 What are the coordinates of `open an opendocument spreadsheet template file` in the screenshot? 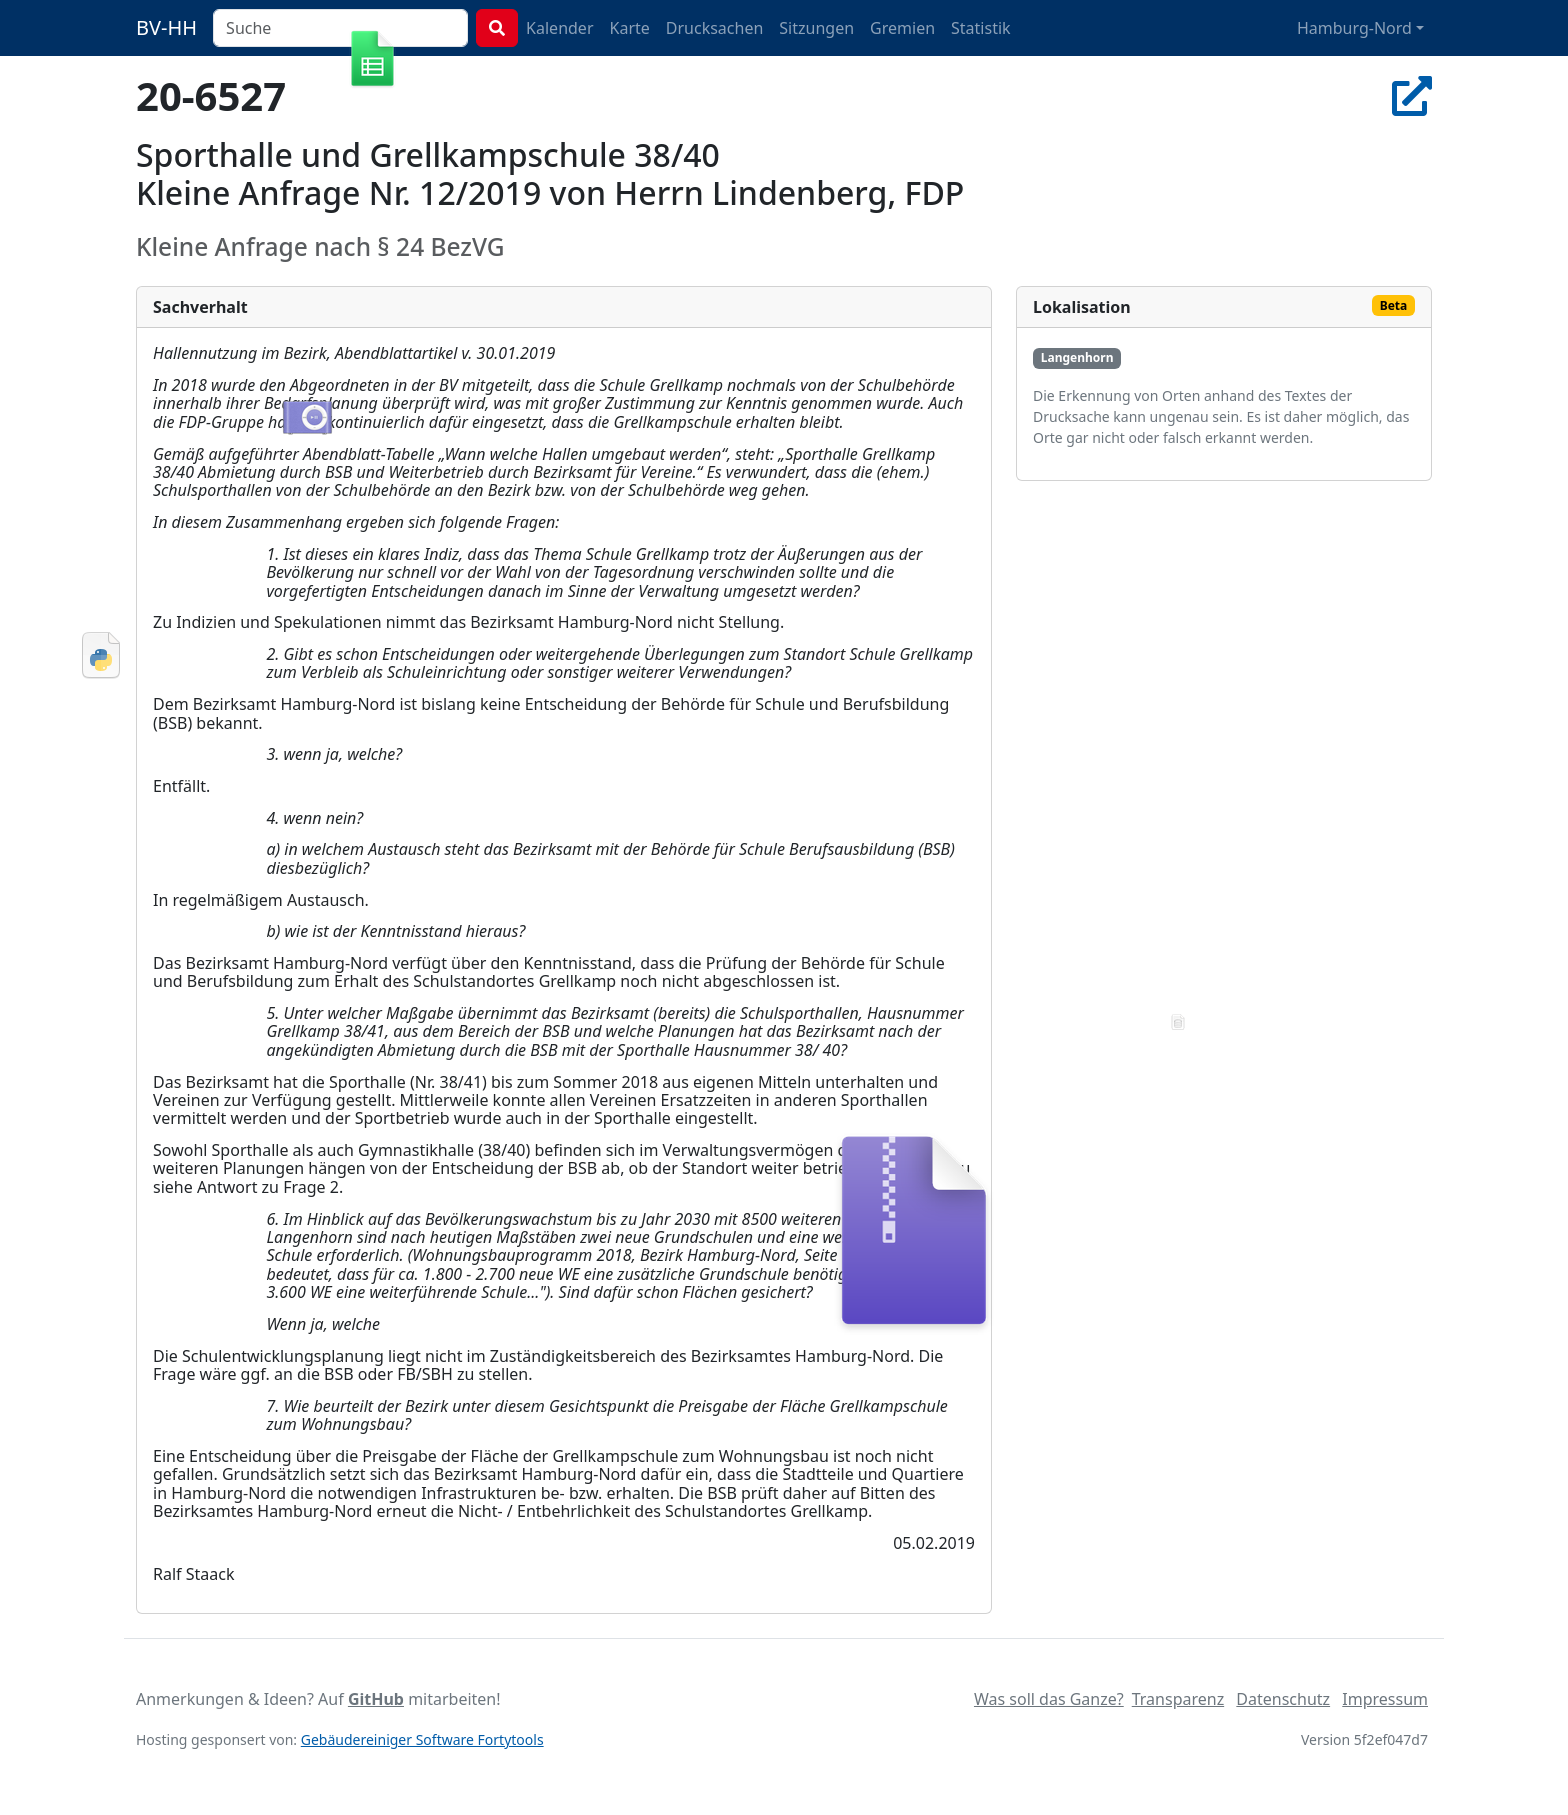 It's located at (372, 59).